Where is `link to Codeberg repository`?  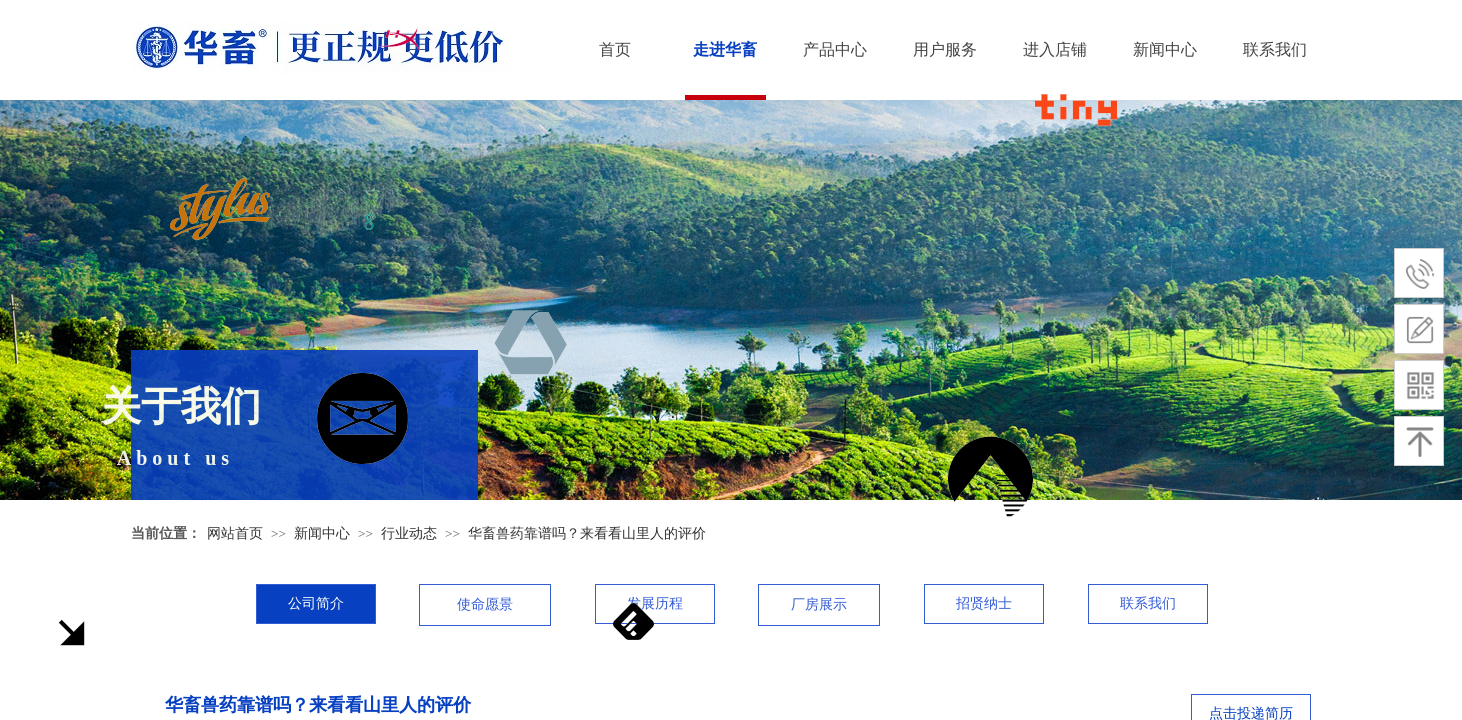
link to Codeberg repository is located at coordinates (990, 476).